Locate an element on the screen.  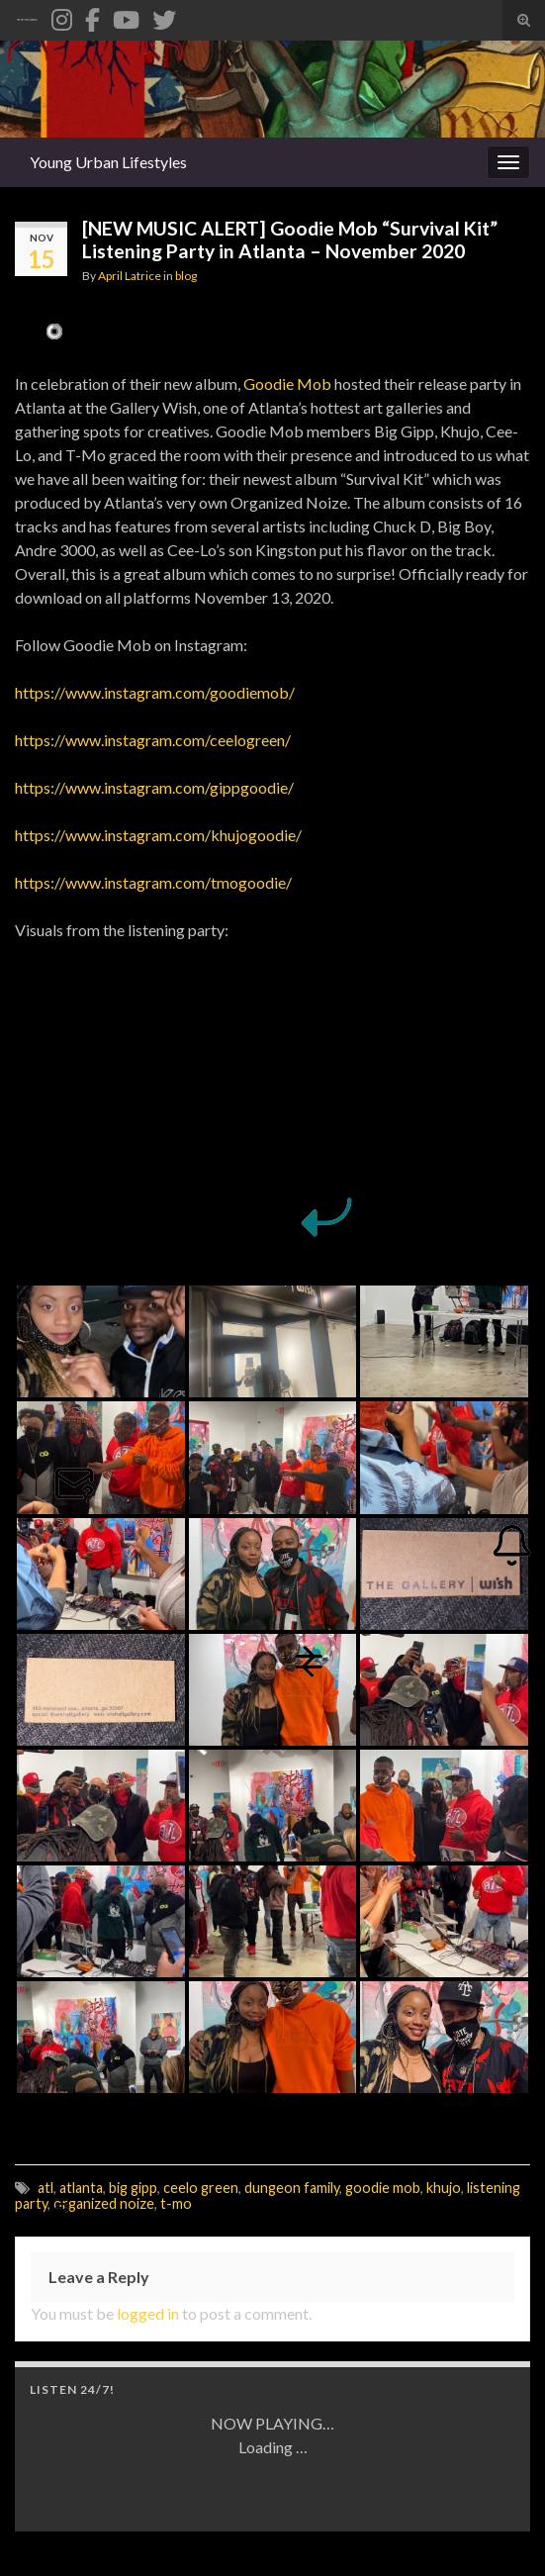
indicates a railway or train station is located at coordinates (309, 1662).